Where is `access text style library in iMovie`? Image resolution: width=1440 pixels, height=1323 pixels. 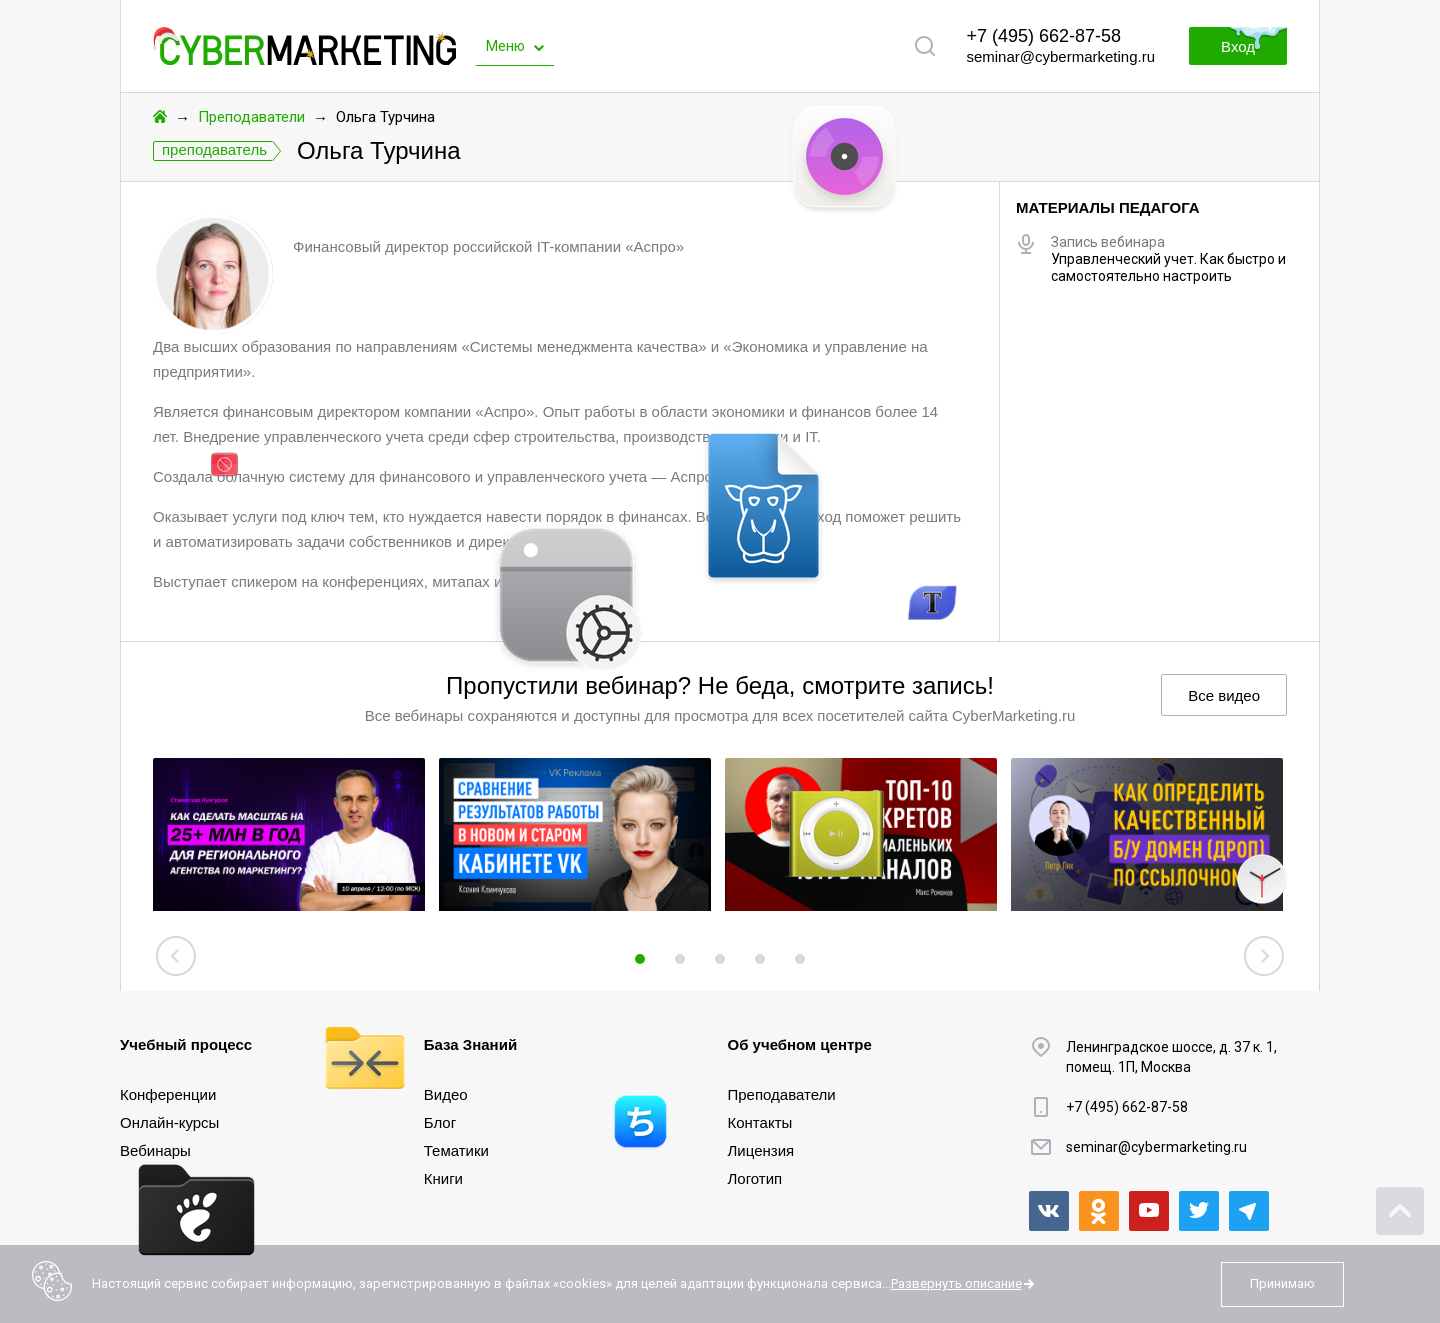 access text style library in iMovie is located at coordinates (932, 602).